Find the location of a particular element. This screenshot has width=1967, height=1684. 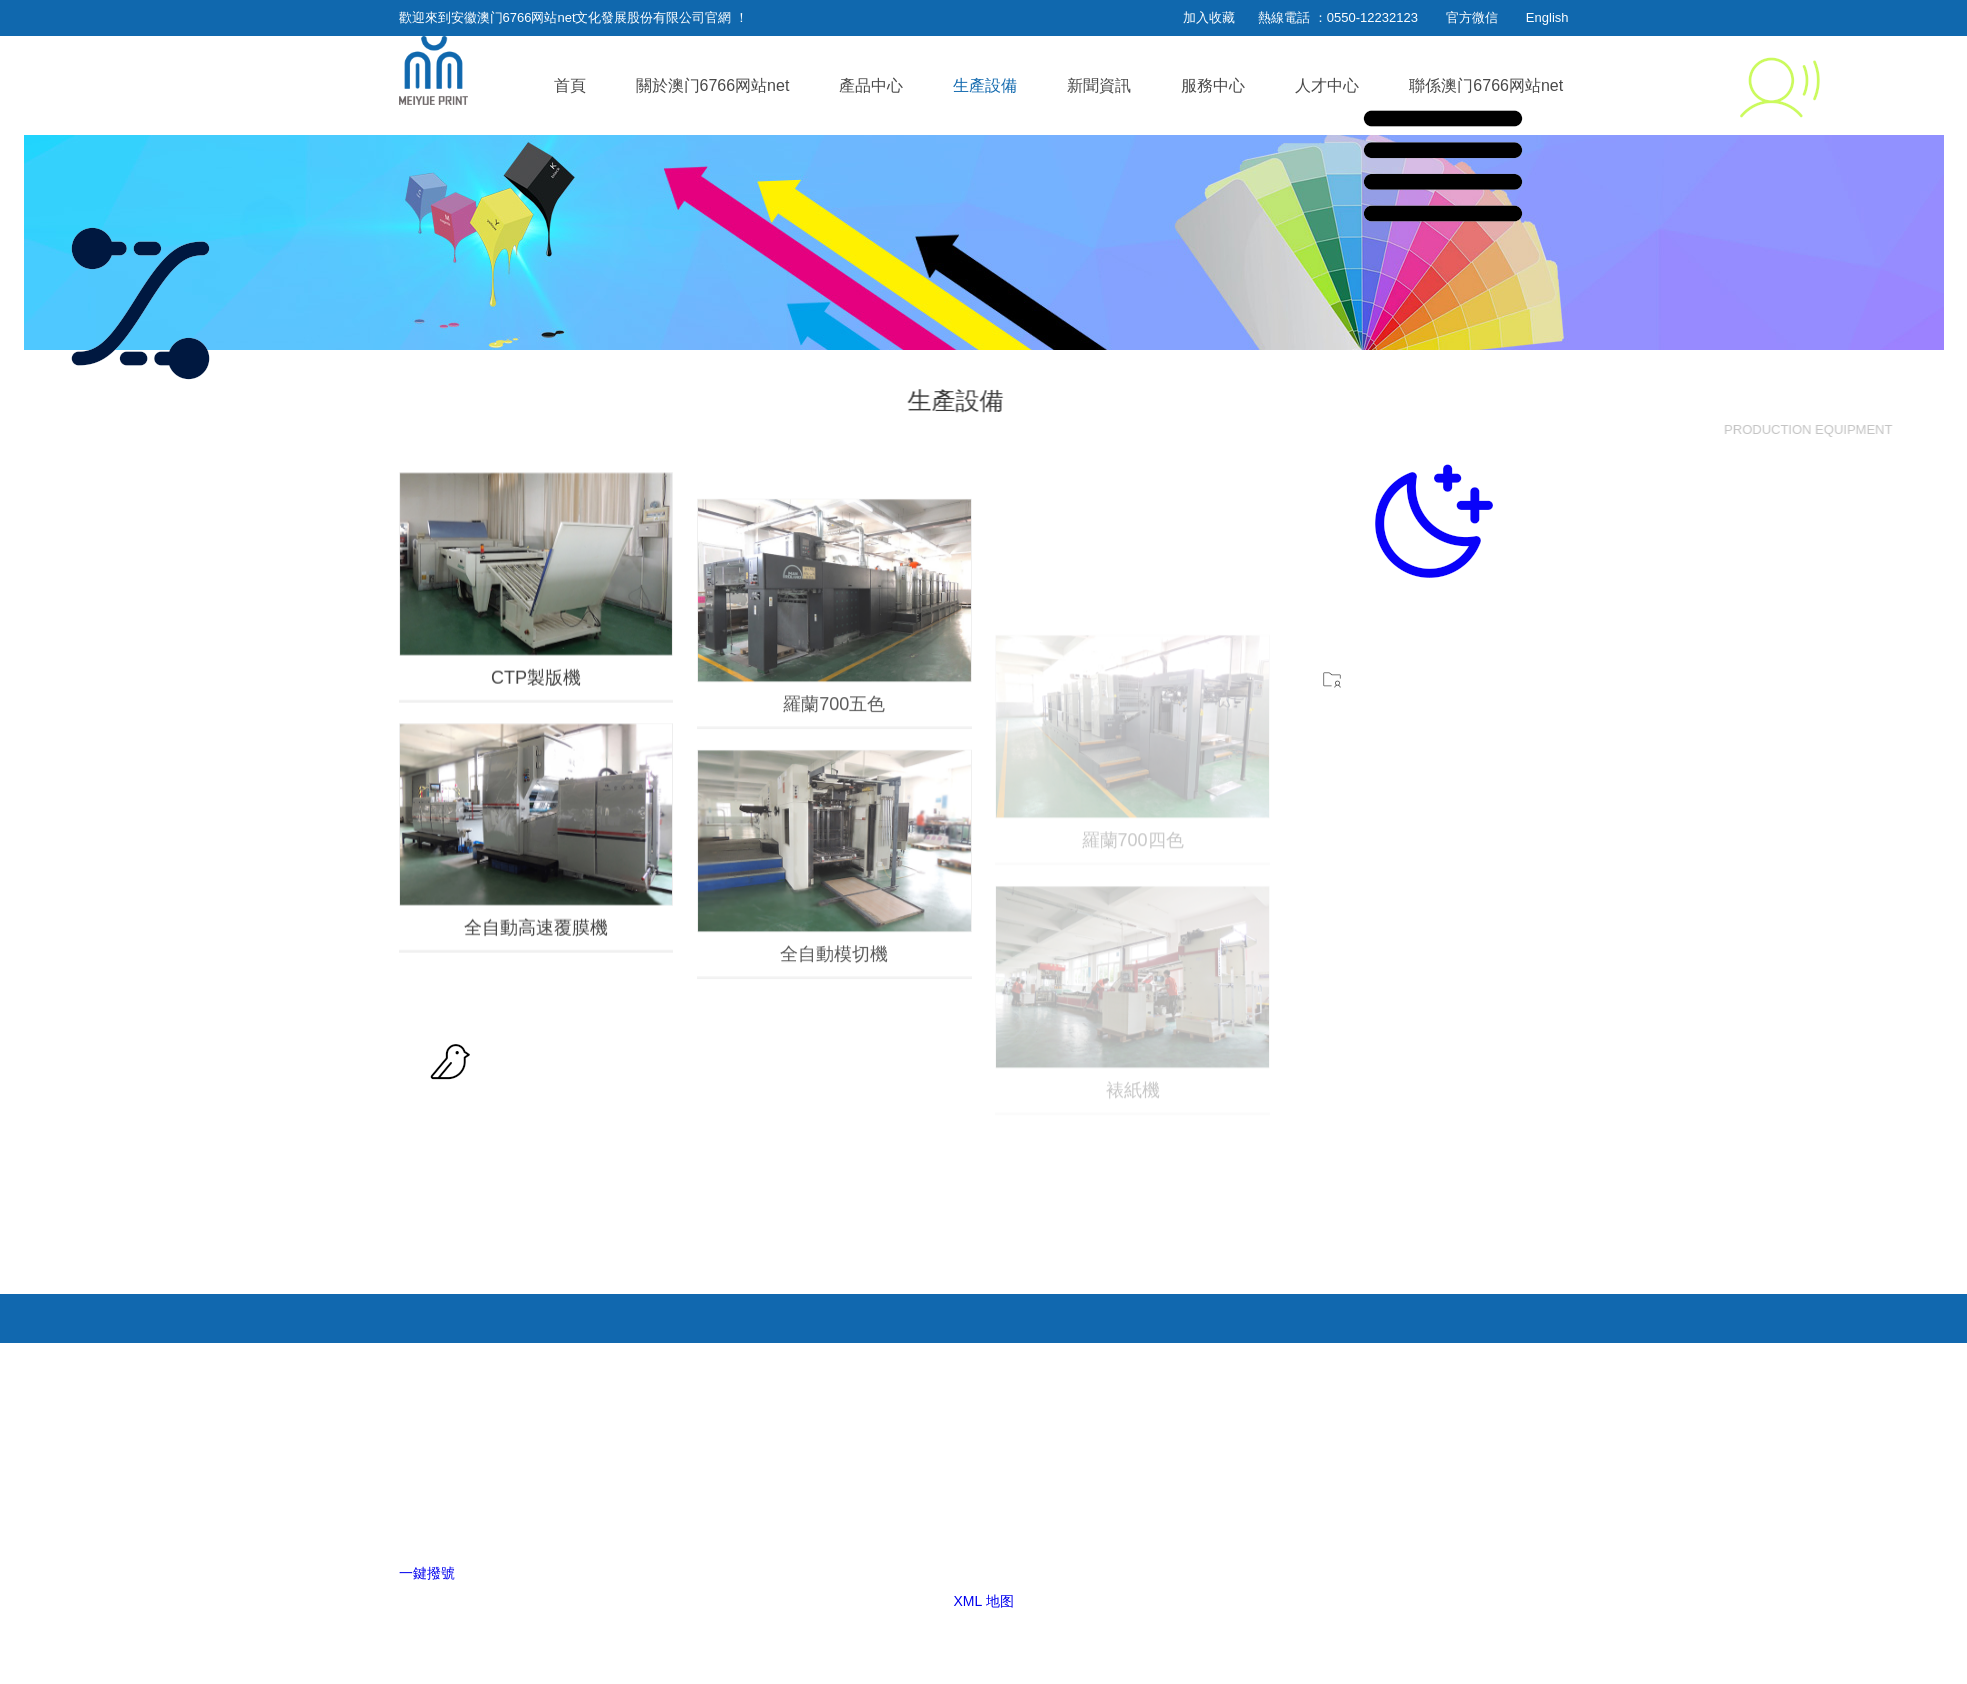

justify text alignment is located at coordinates (1443, 166).